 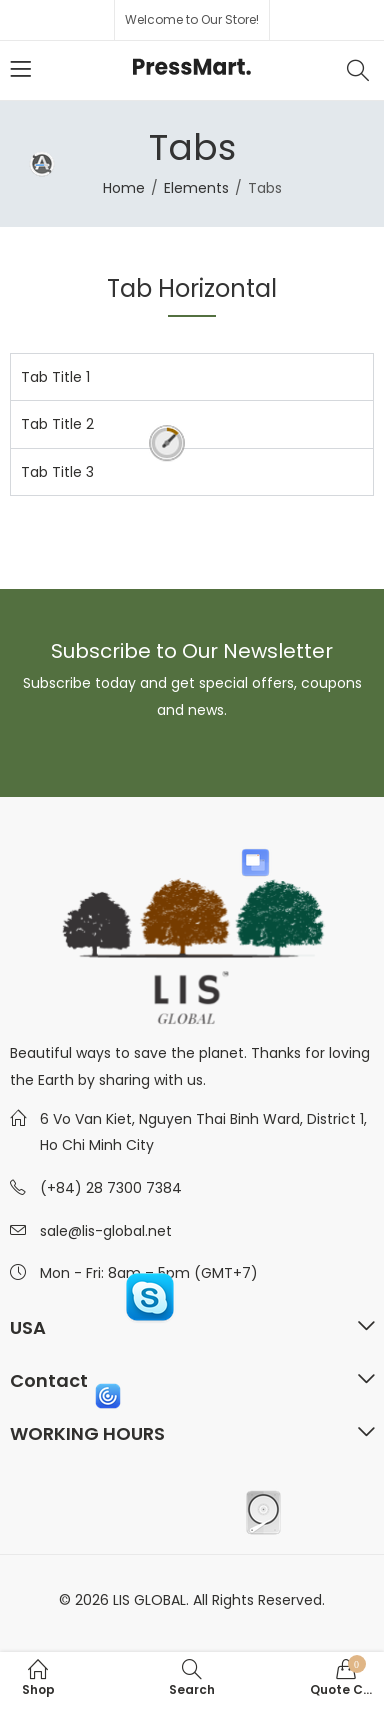 What do you see at coordinates (167, 443) in the screenshot?
I see `open sysprof system profiler` at bounding box center [167, 443].